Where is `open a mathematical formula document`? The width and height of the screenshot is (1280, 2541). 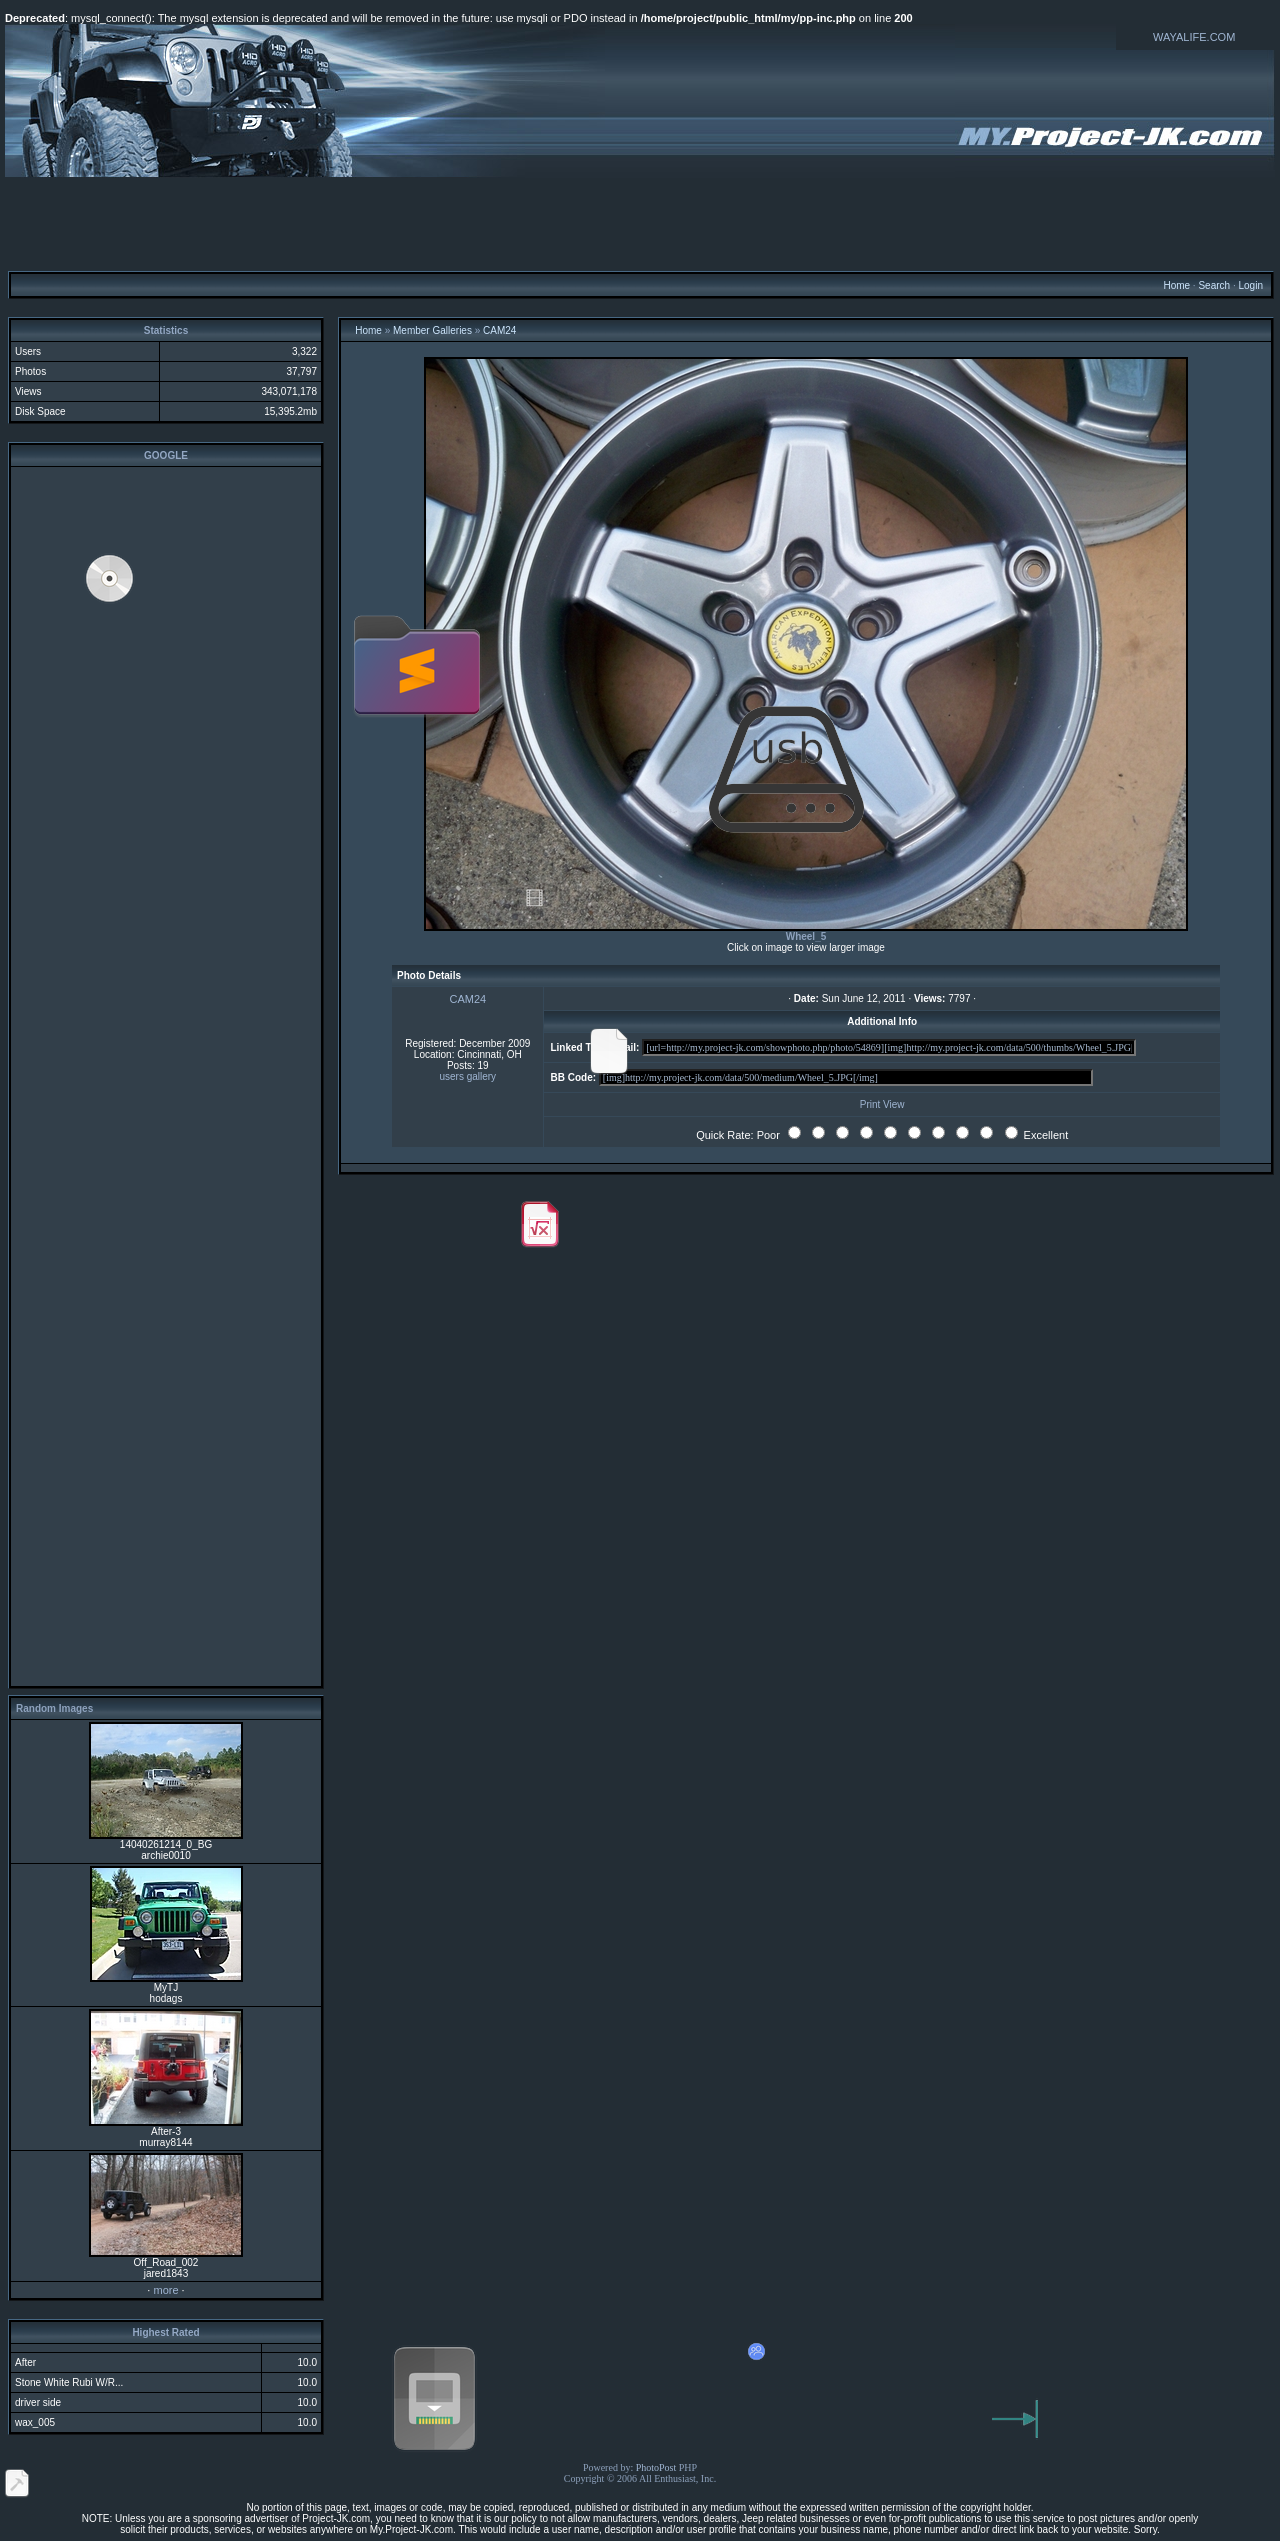
open a mathematical formula document is located at coordinates (540, 1224).